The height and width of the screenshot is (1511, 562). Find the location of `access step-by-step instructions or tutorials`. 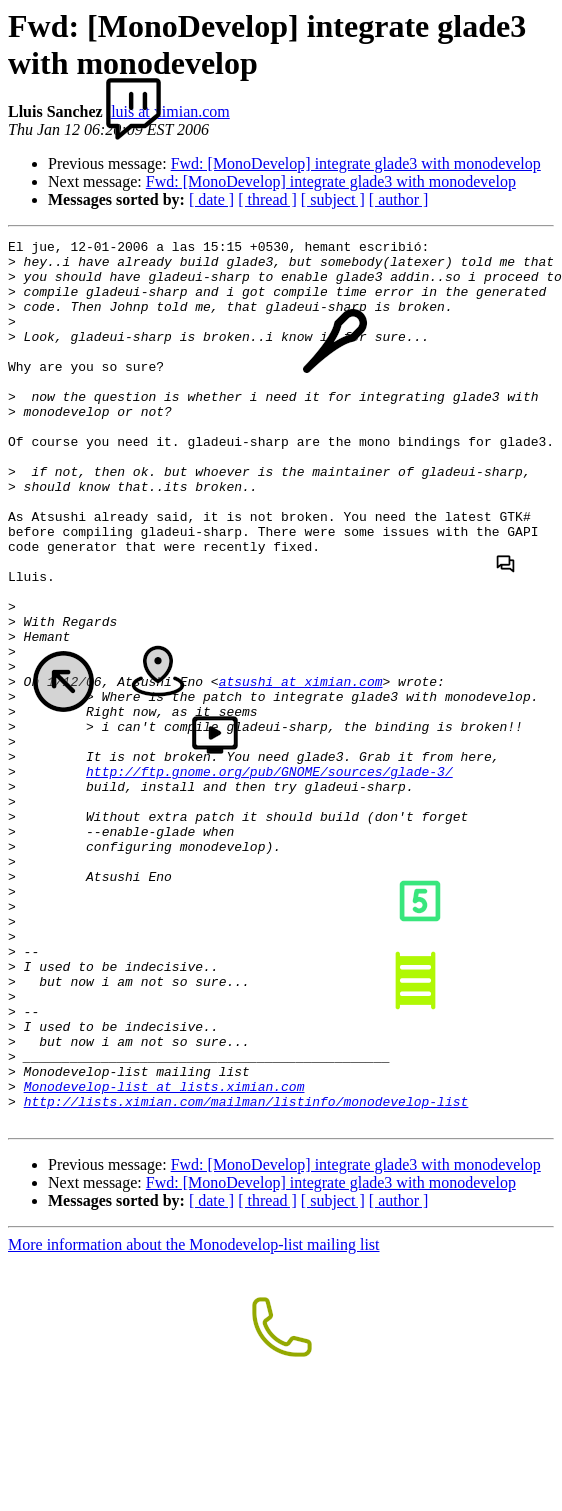

access step-by-step instructions or tutorials is located at coordinates (415, 980).